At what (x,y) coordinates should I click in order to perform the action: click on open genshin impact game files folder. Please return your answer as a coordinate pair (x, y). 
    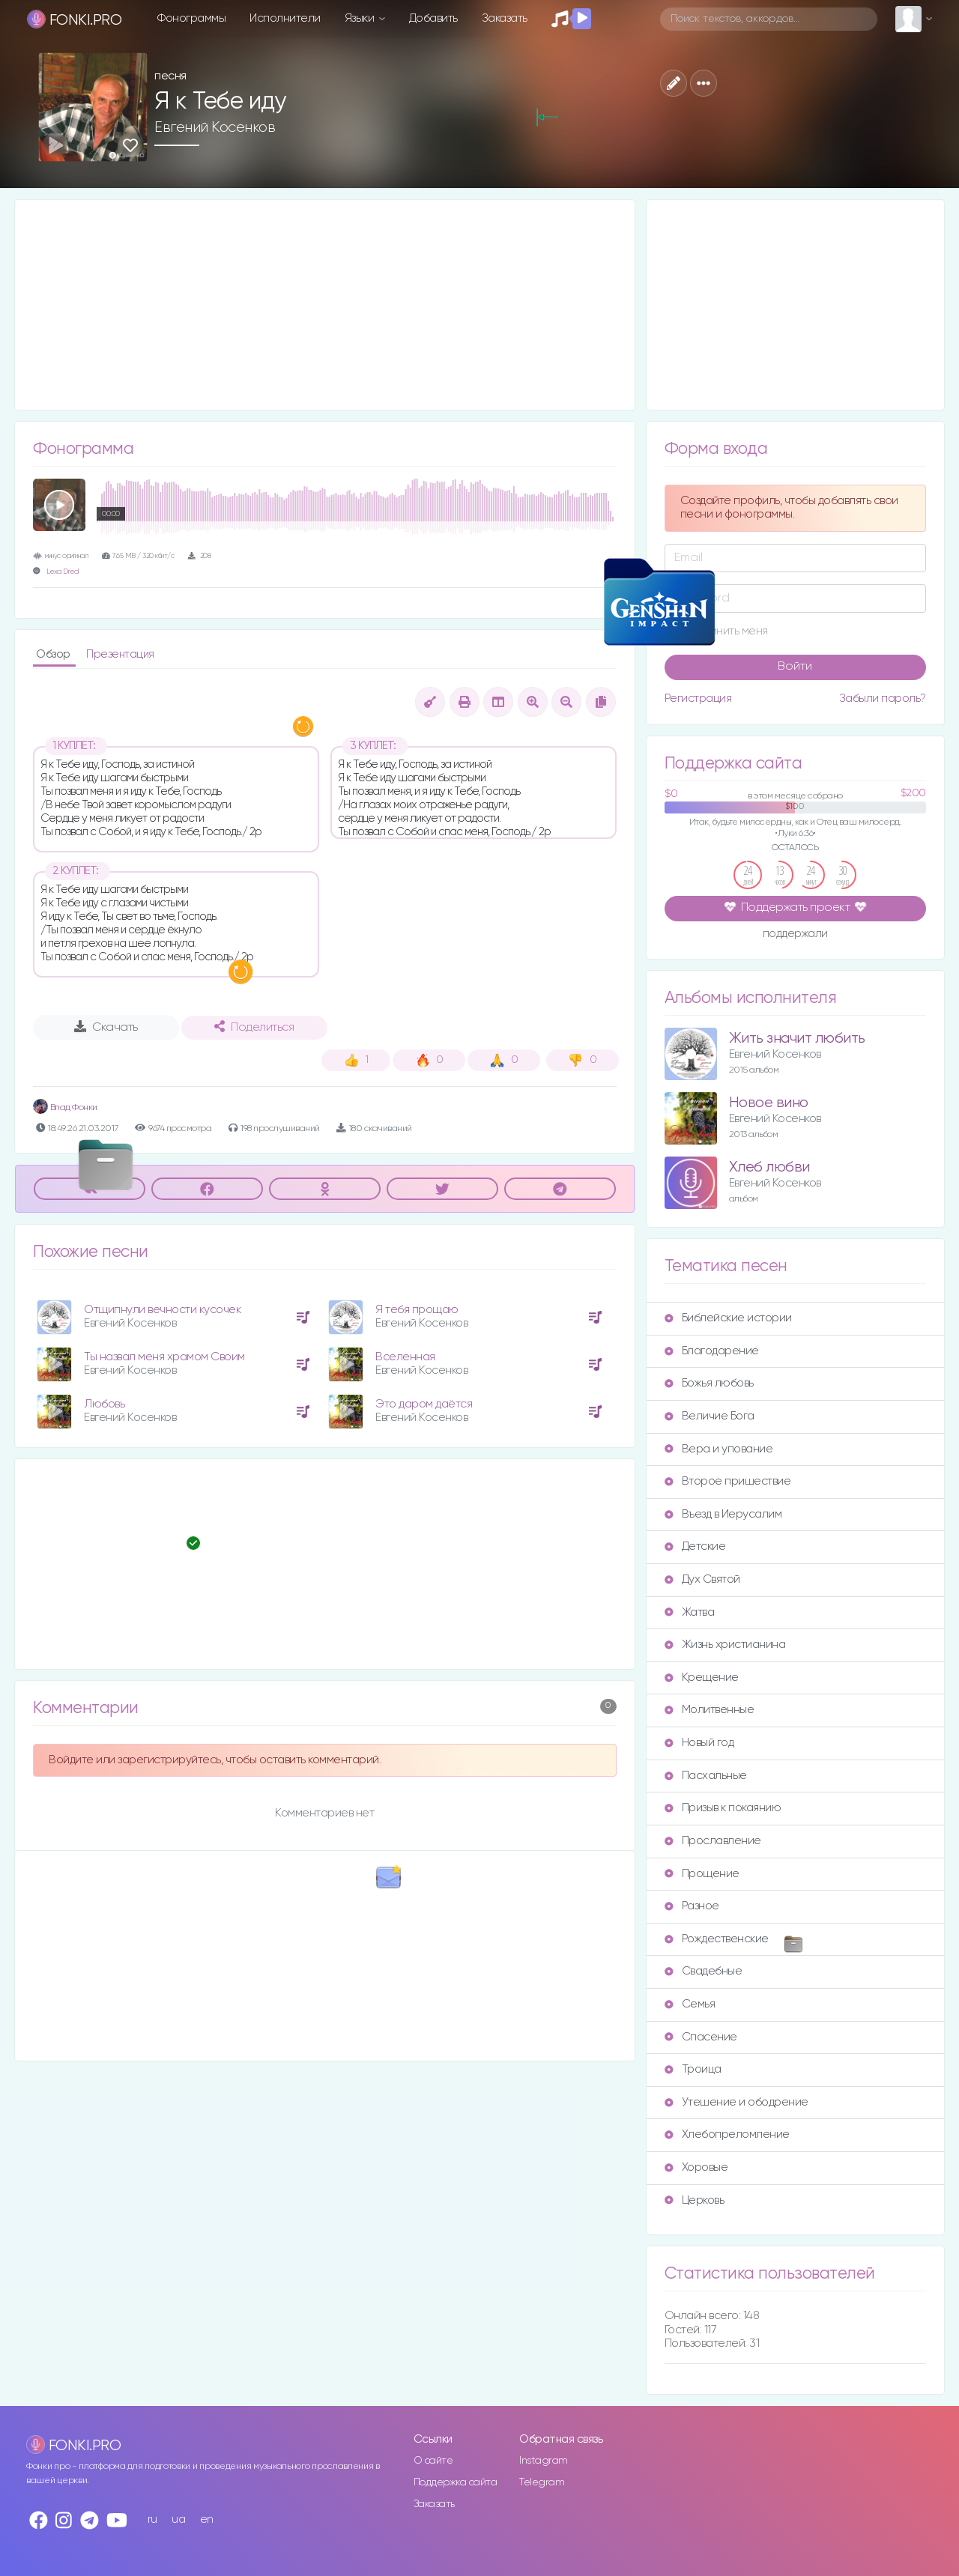
    Looking at the image, I should click on (659, 604).